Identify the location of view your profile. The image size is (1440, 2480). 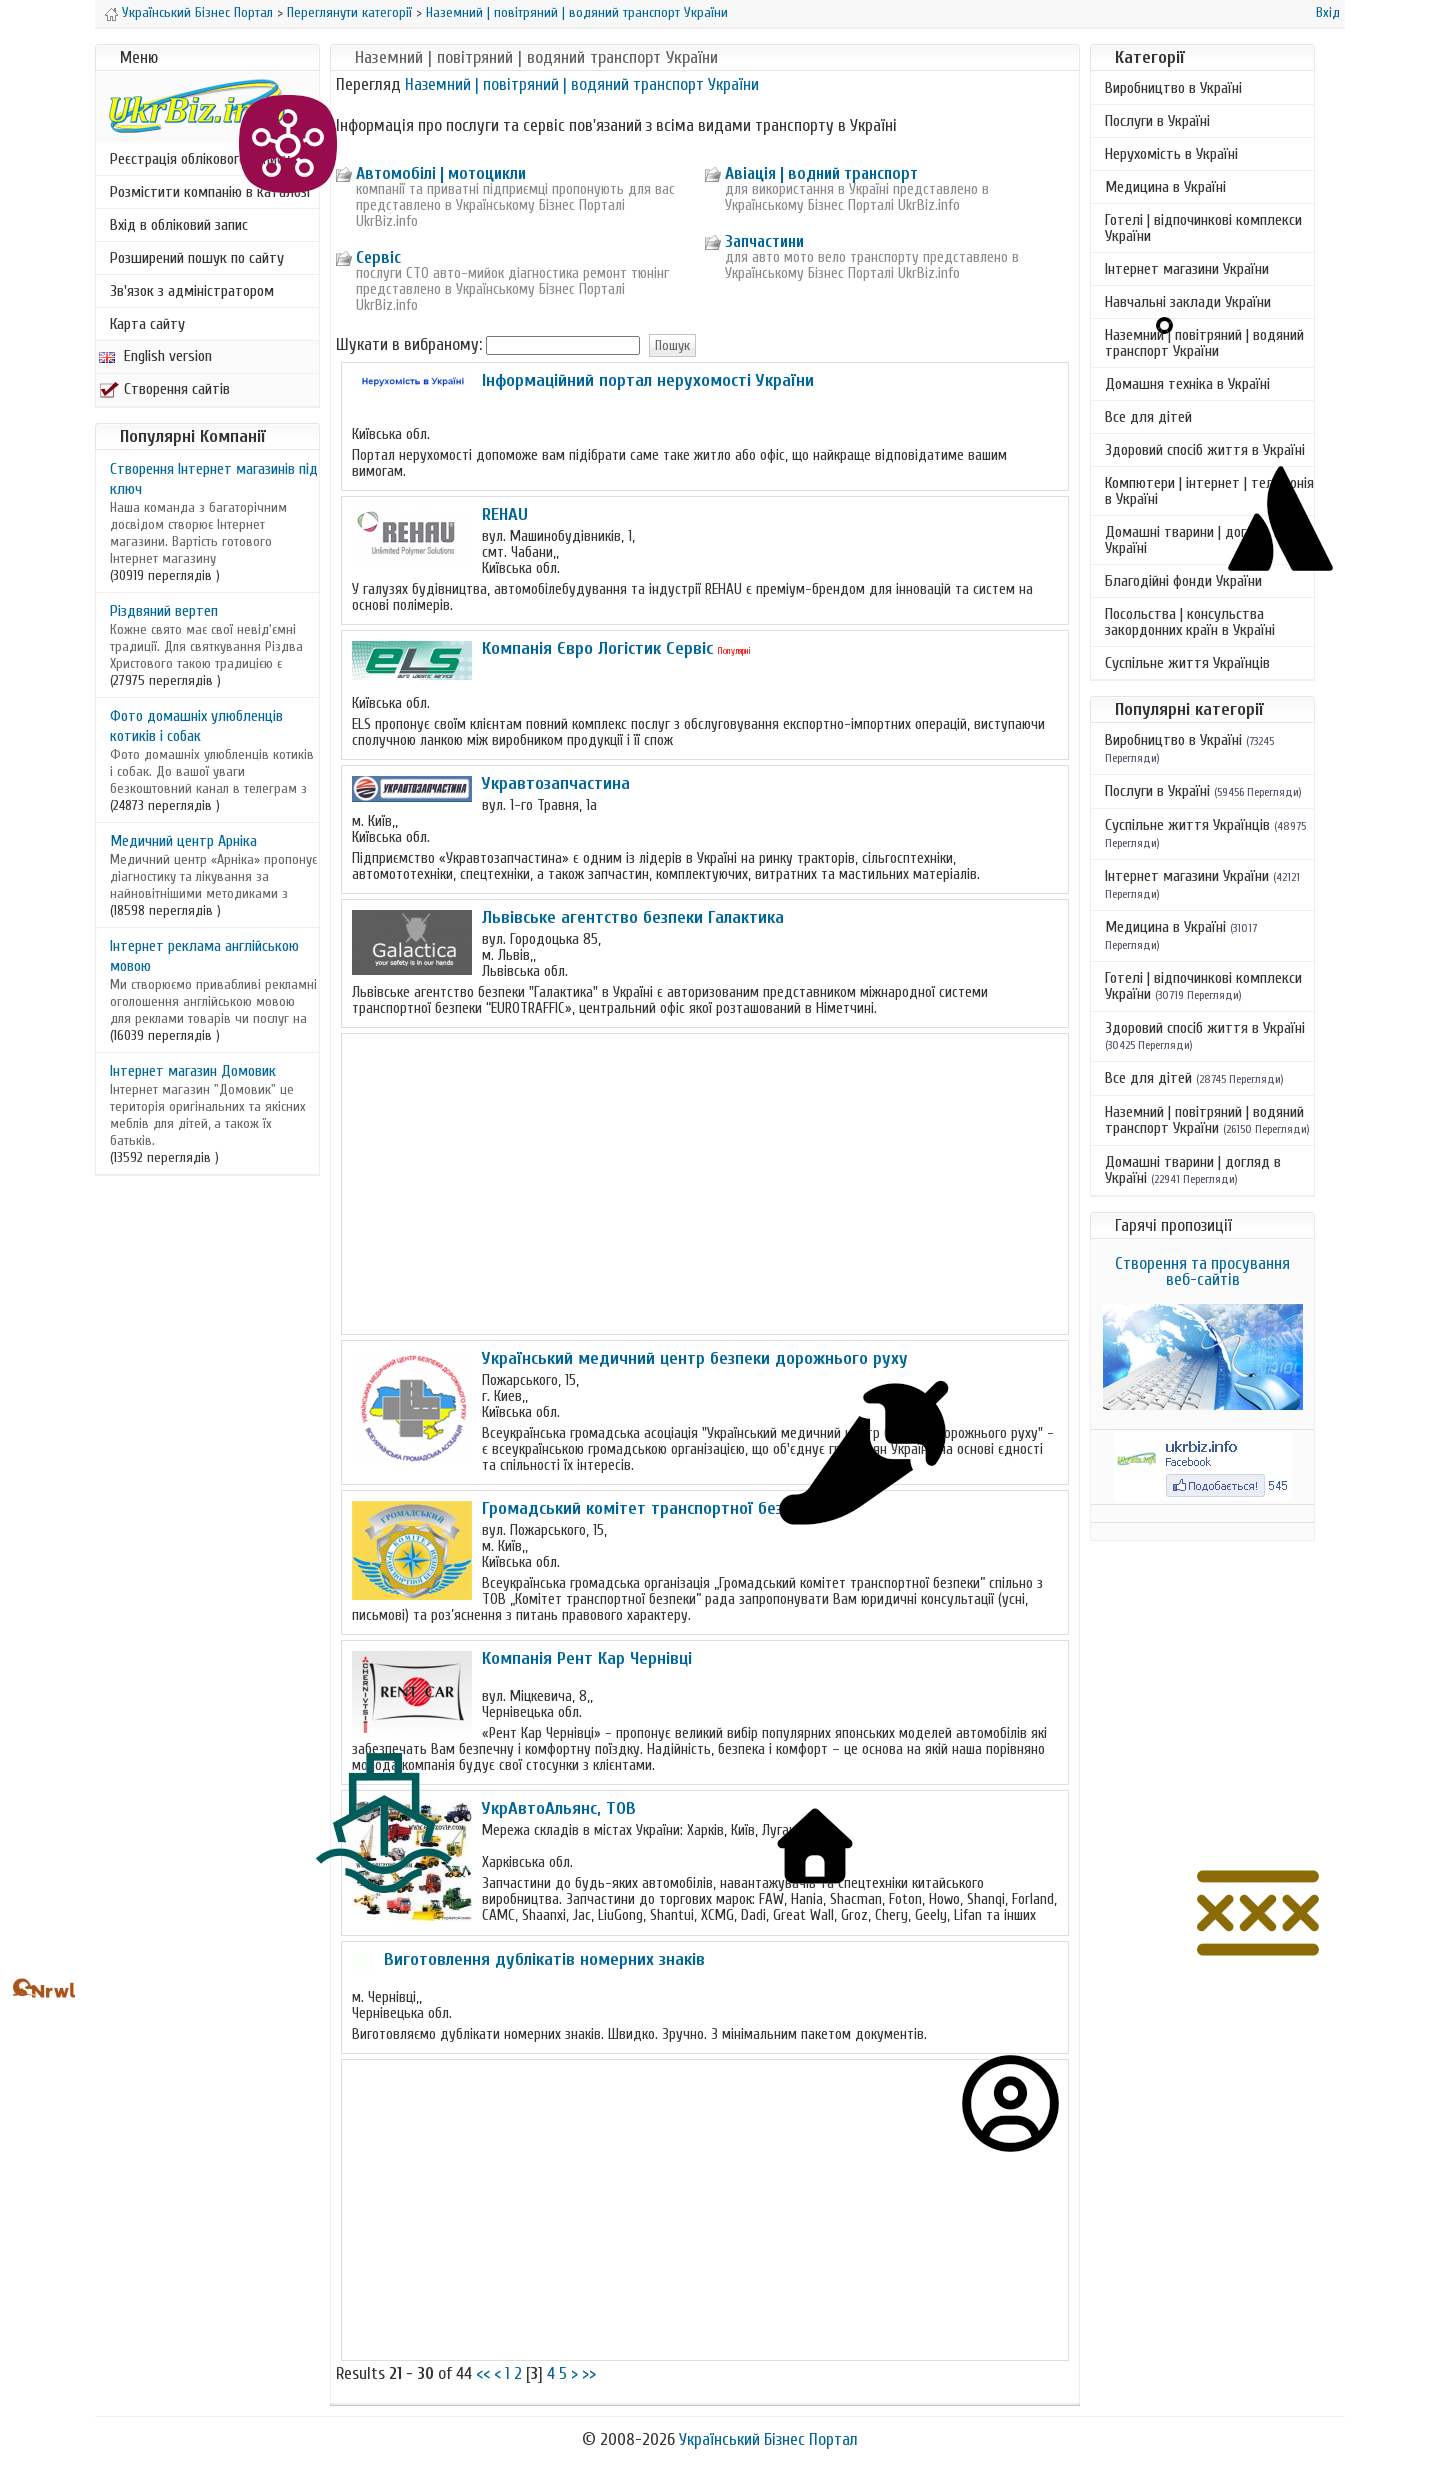
(1010, 2103).